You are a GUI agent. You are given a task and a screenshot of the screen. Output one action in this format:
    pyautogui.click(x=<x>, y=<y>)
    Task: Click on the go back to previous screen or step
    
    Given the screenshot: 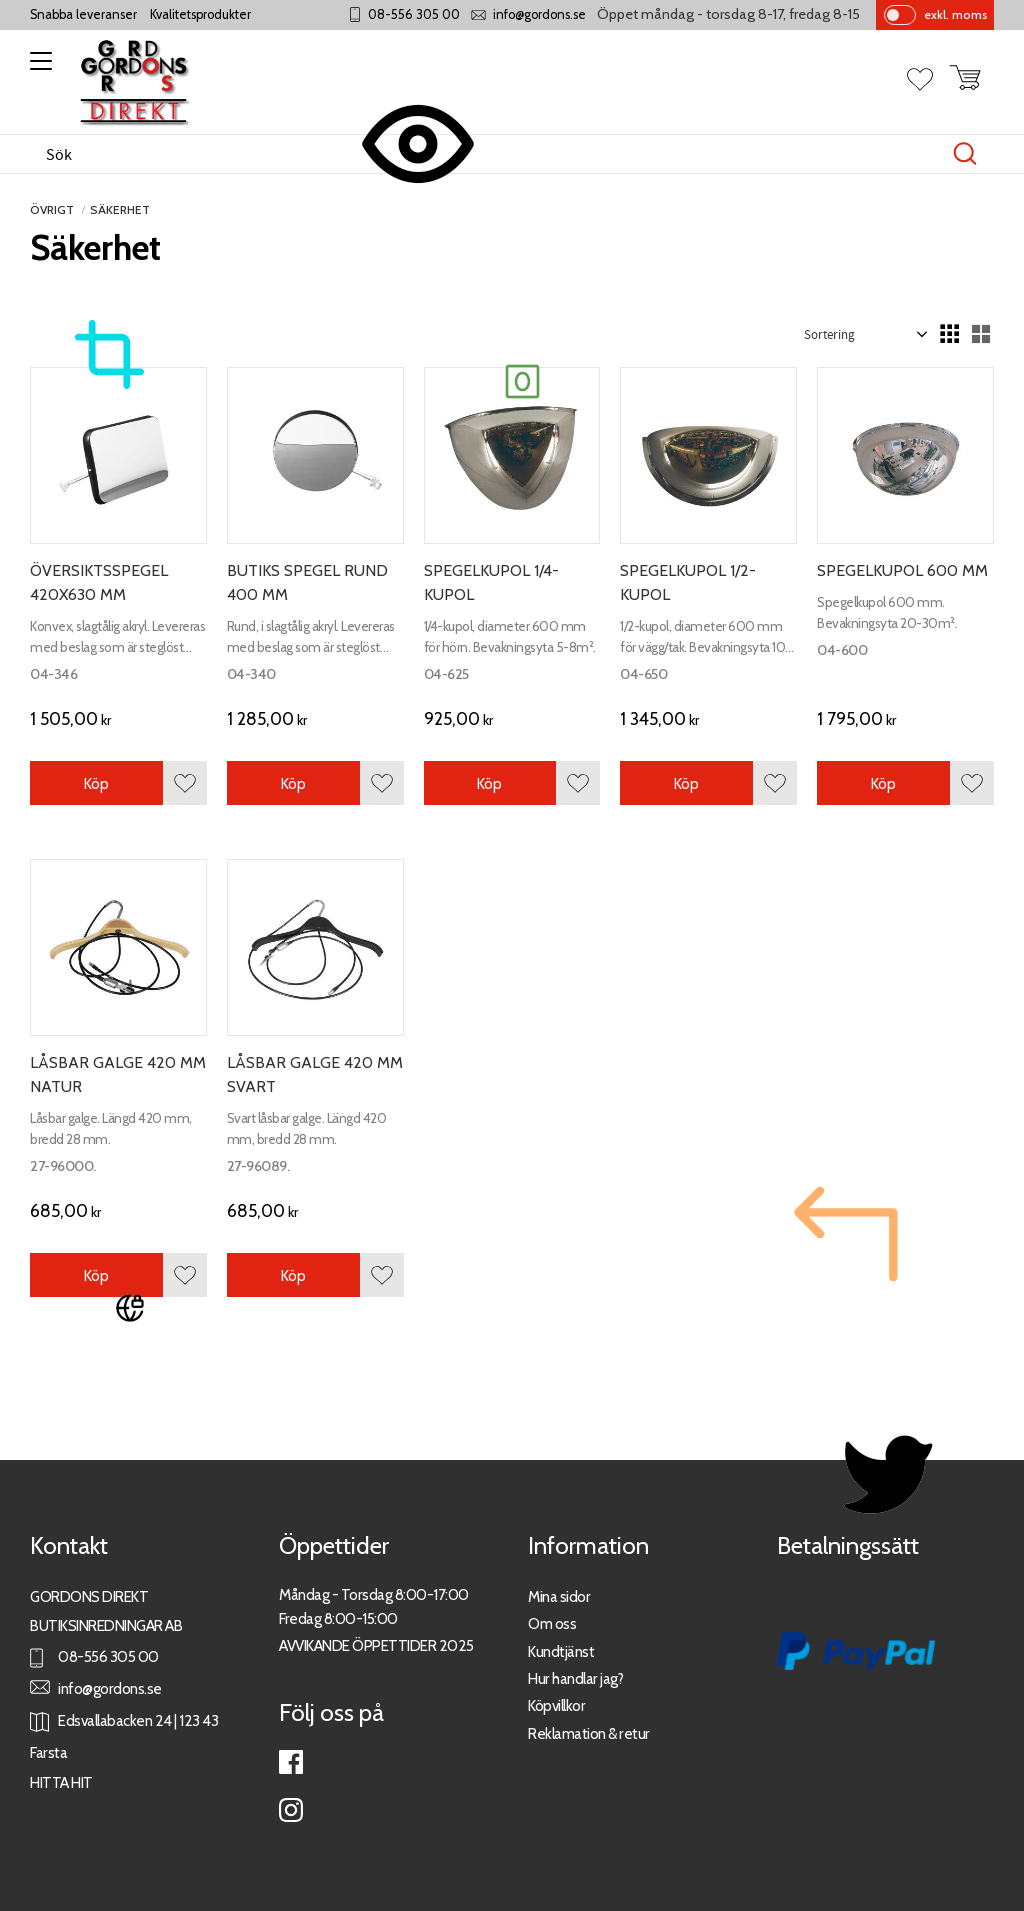 What is the action you would take?
    pyautogui.click(x=846, y=1234)
    